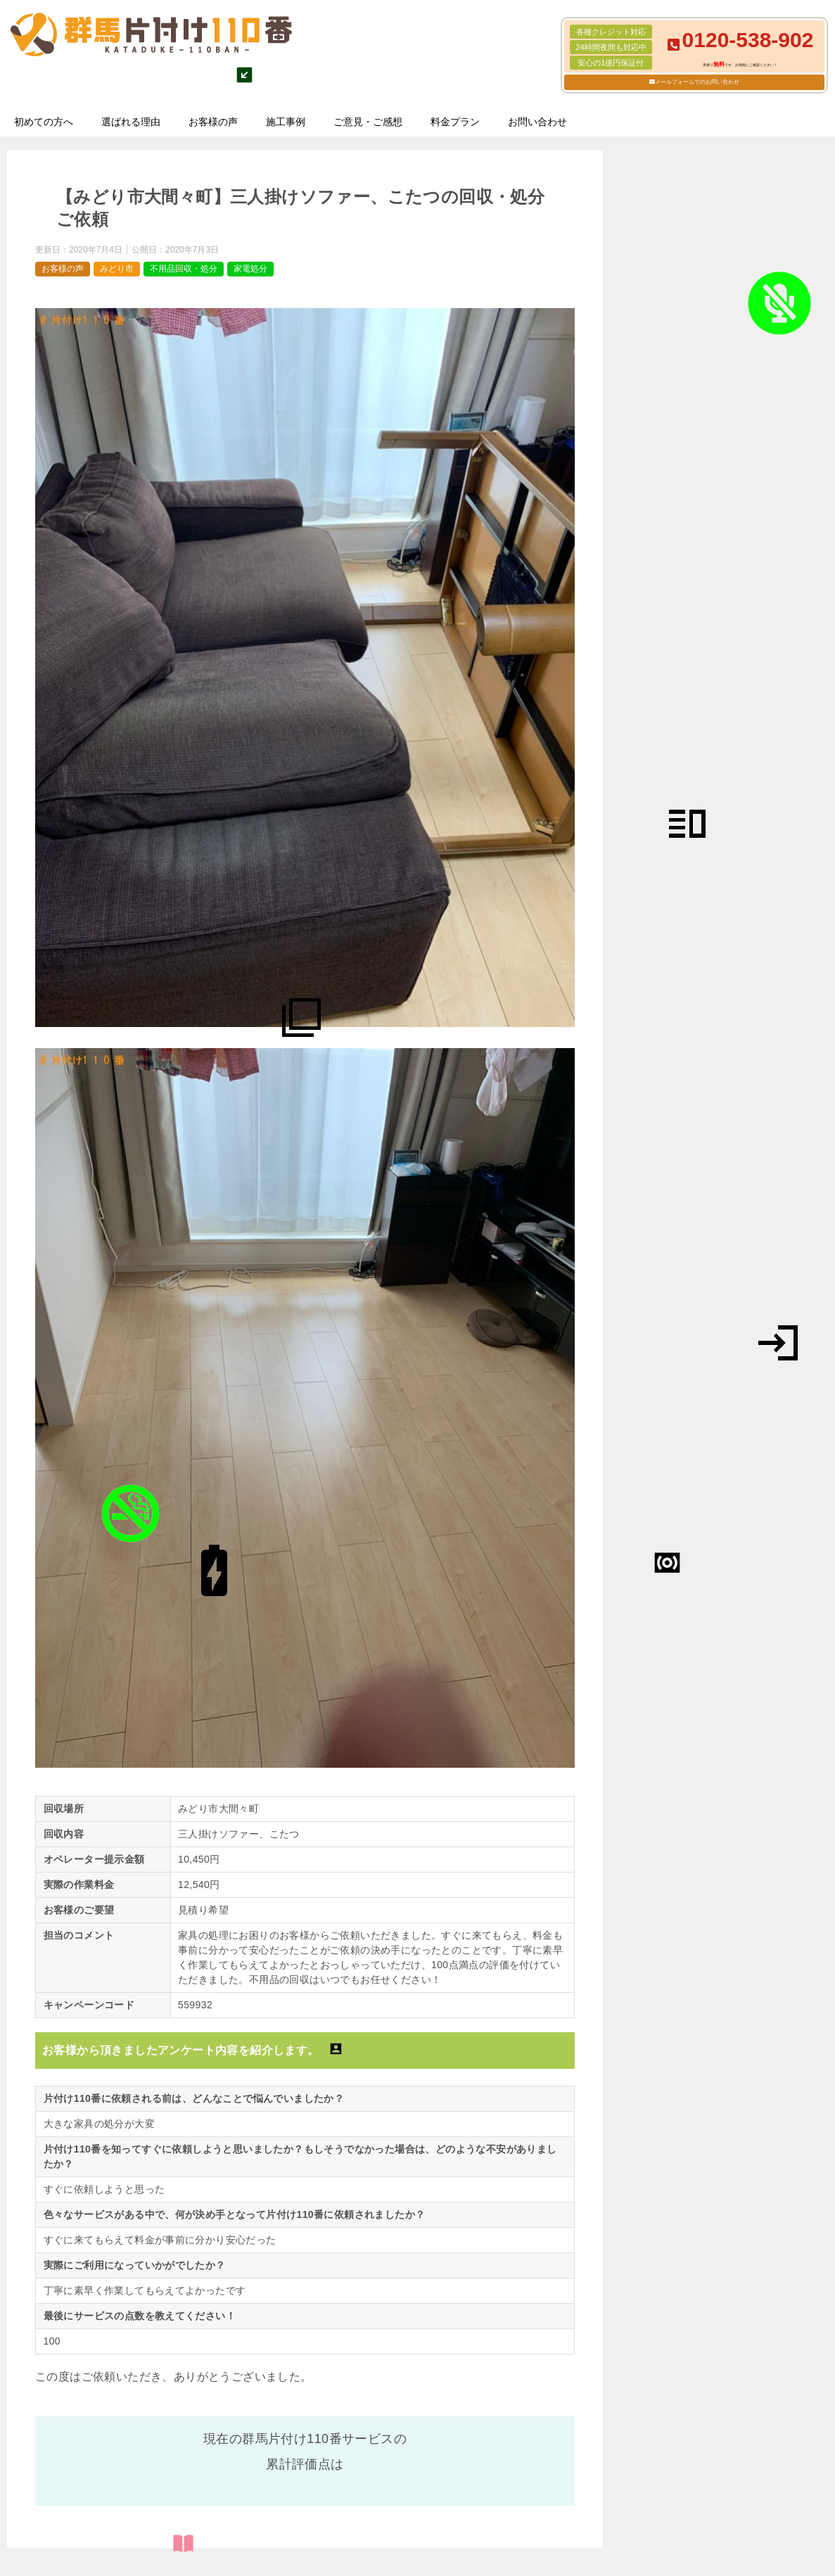 This screenshot has width=835, height=2576. I want to click on view your account profile, so click(336, 2048).